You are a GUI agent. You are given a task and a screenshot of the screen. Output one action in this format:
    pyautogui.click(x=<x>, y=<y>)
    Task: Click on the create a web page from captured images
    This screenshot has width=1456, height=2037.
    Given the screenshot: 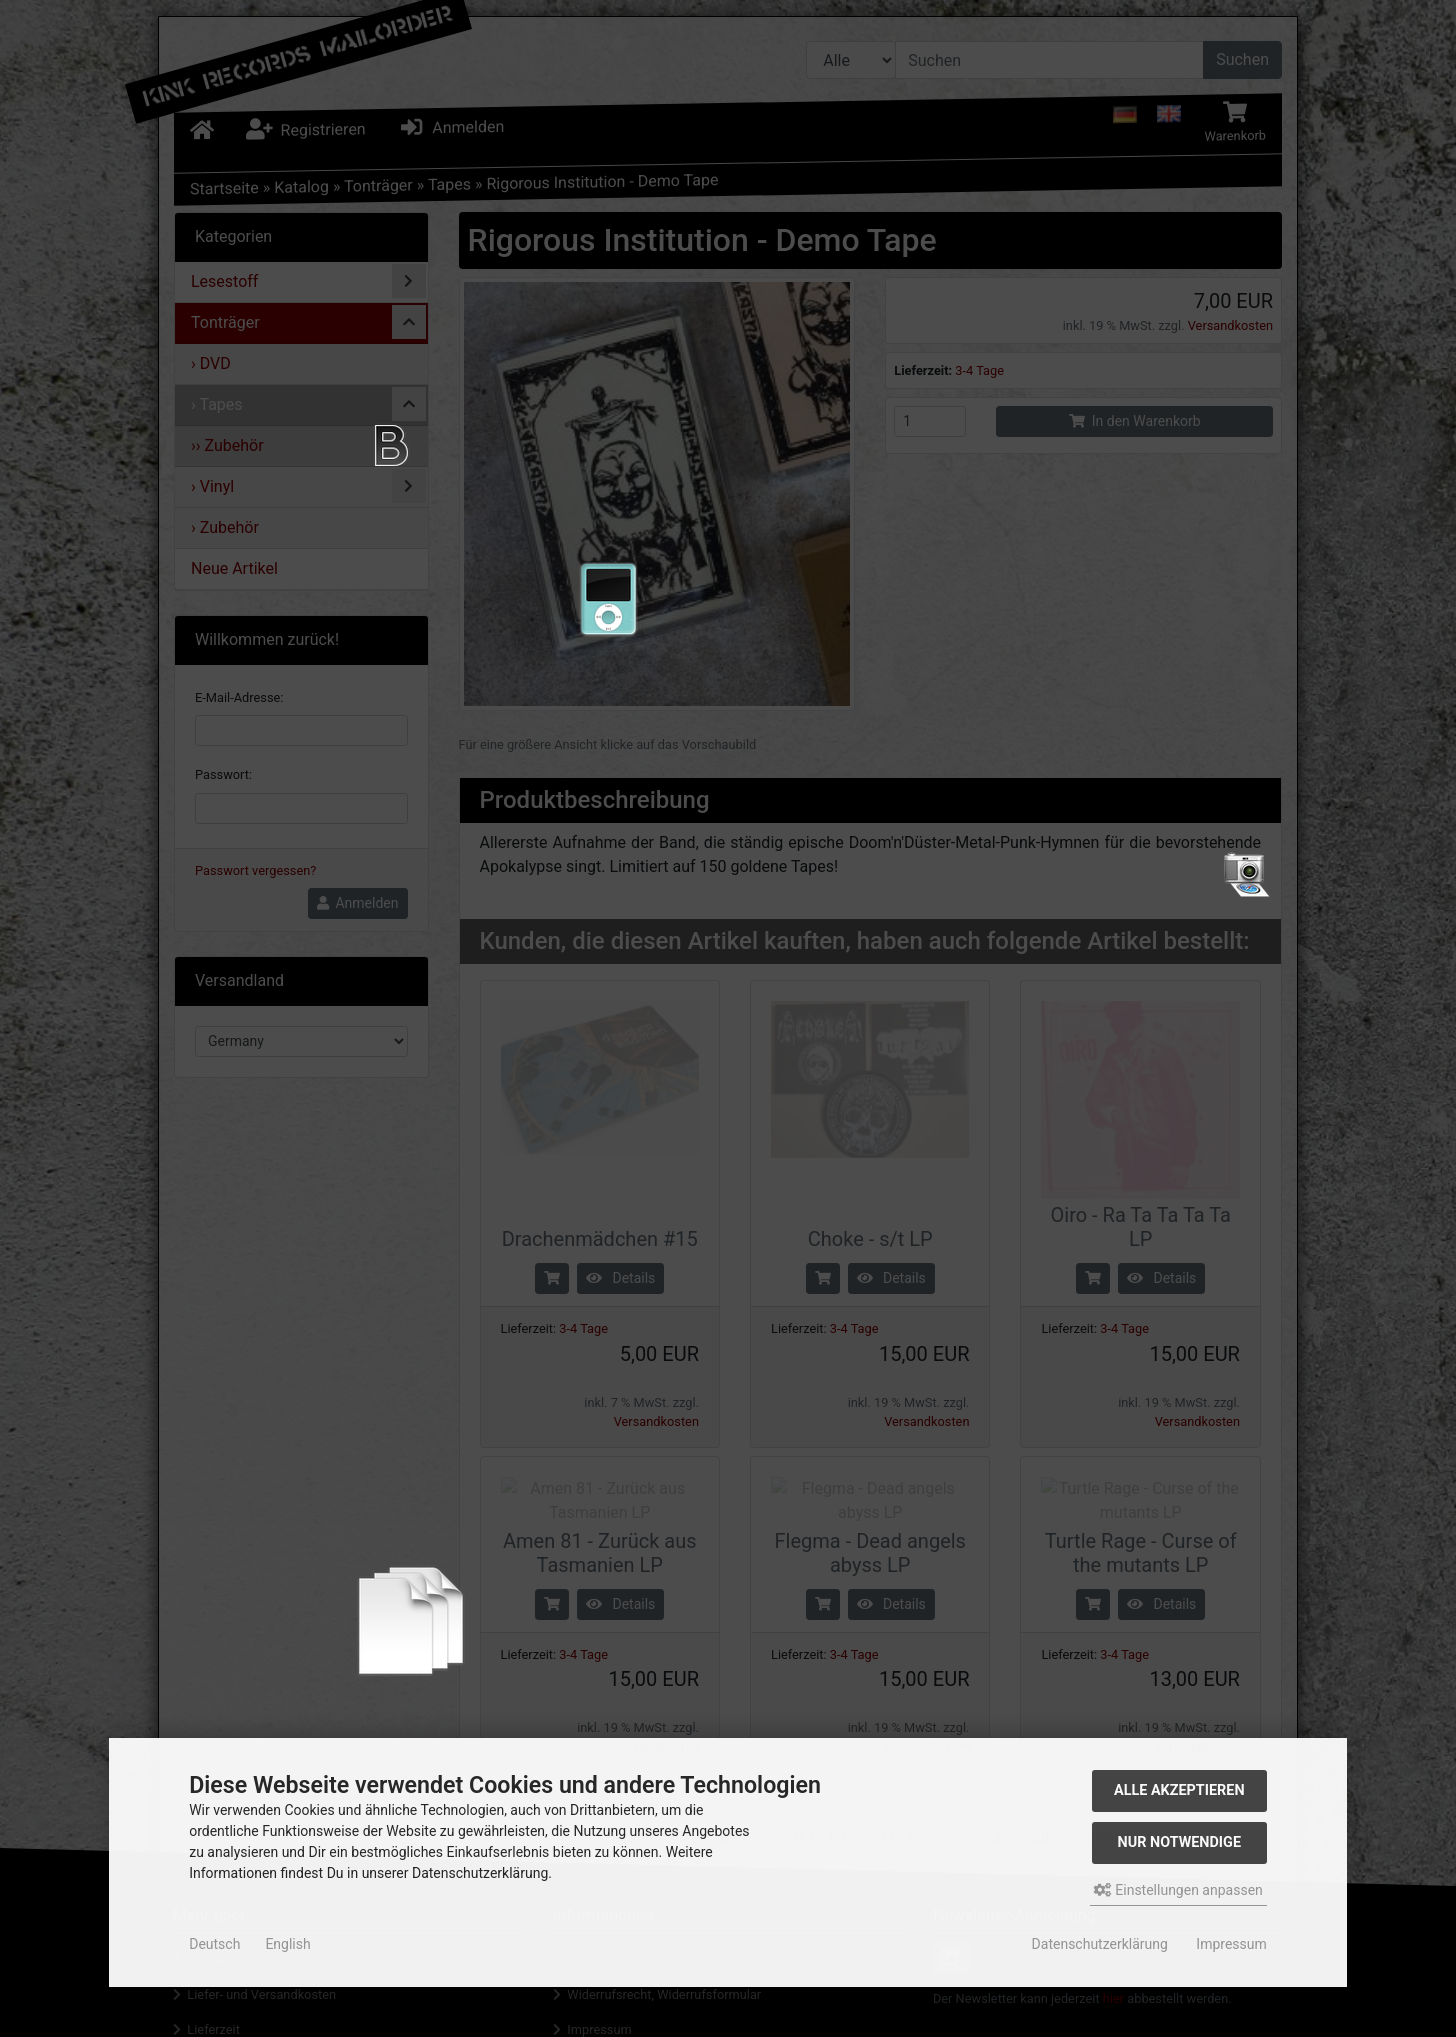 What is the action you would take?
    pyautogui.click(x=1244, y=875)
    